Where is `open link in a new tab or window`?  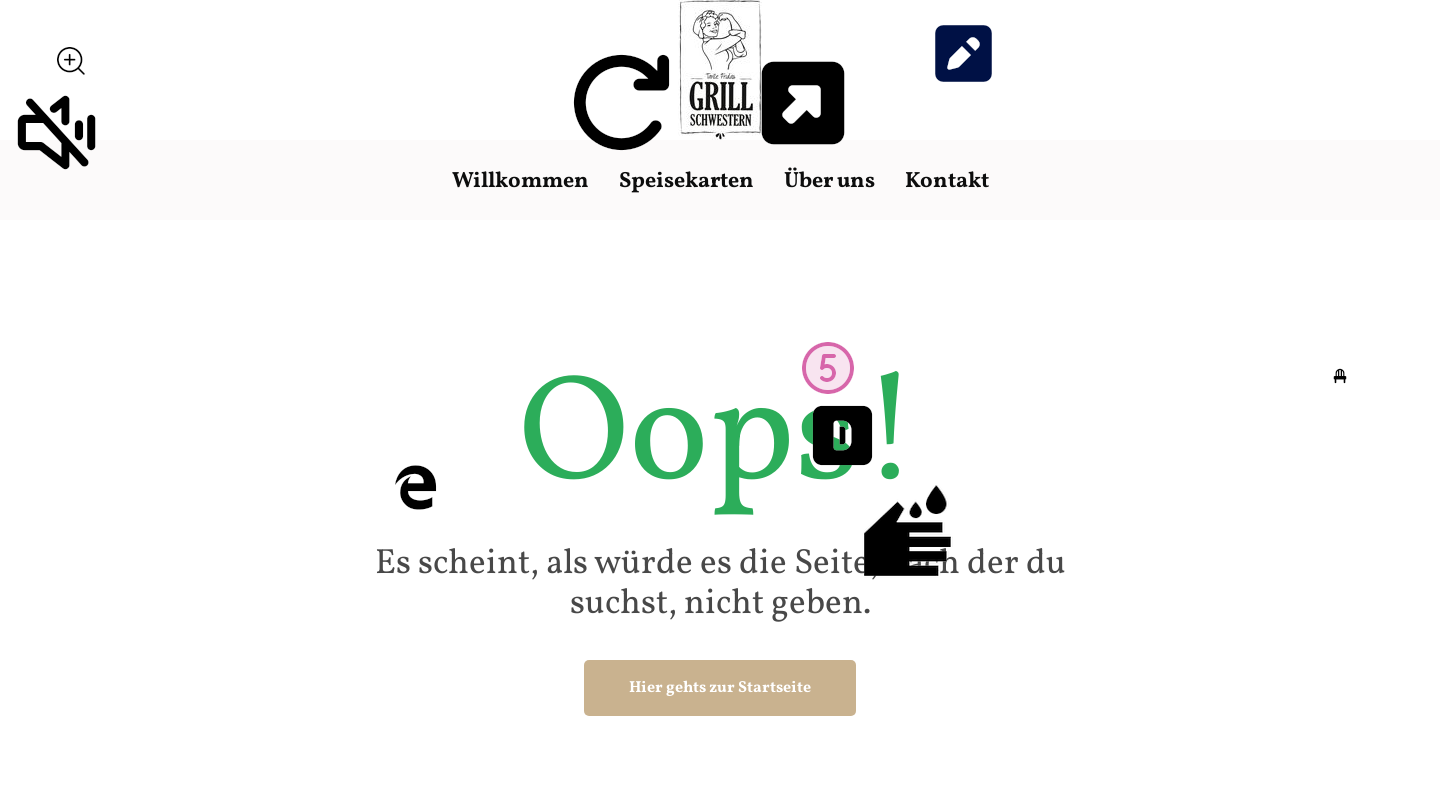 open link in a new tab or window is located at coordinates (803, 103).